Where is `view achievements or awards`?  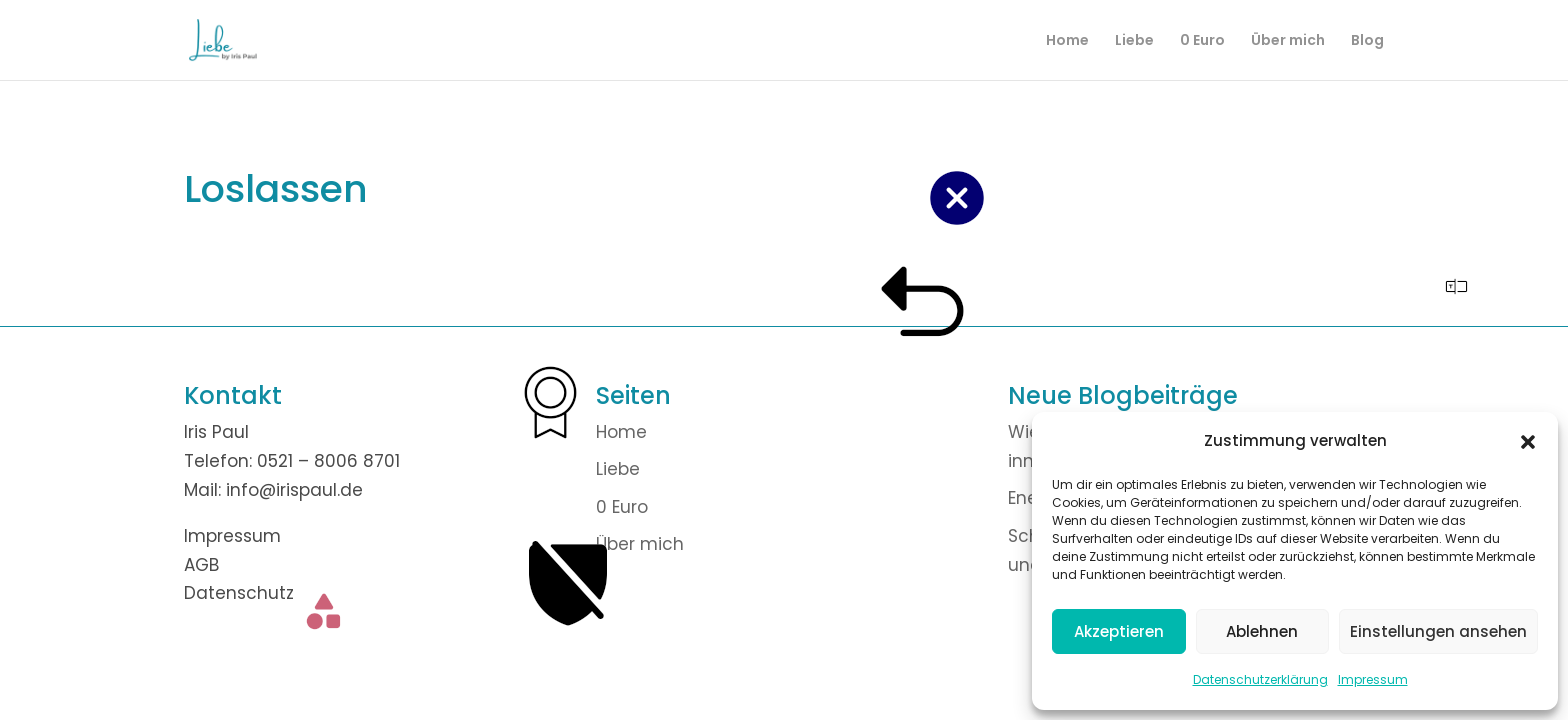
view achievements or awards is located at coordinates (550, 402).